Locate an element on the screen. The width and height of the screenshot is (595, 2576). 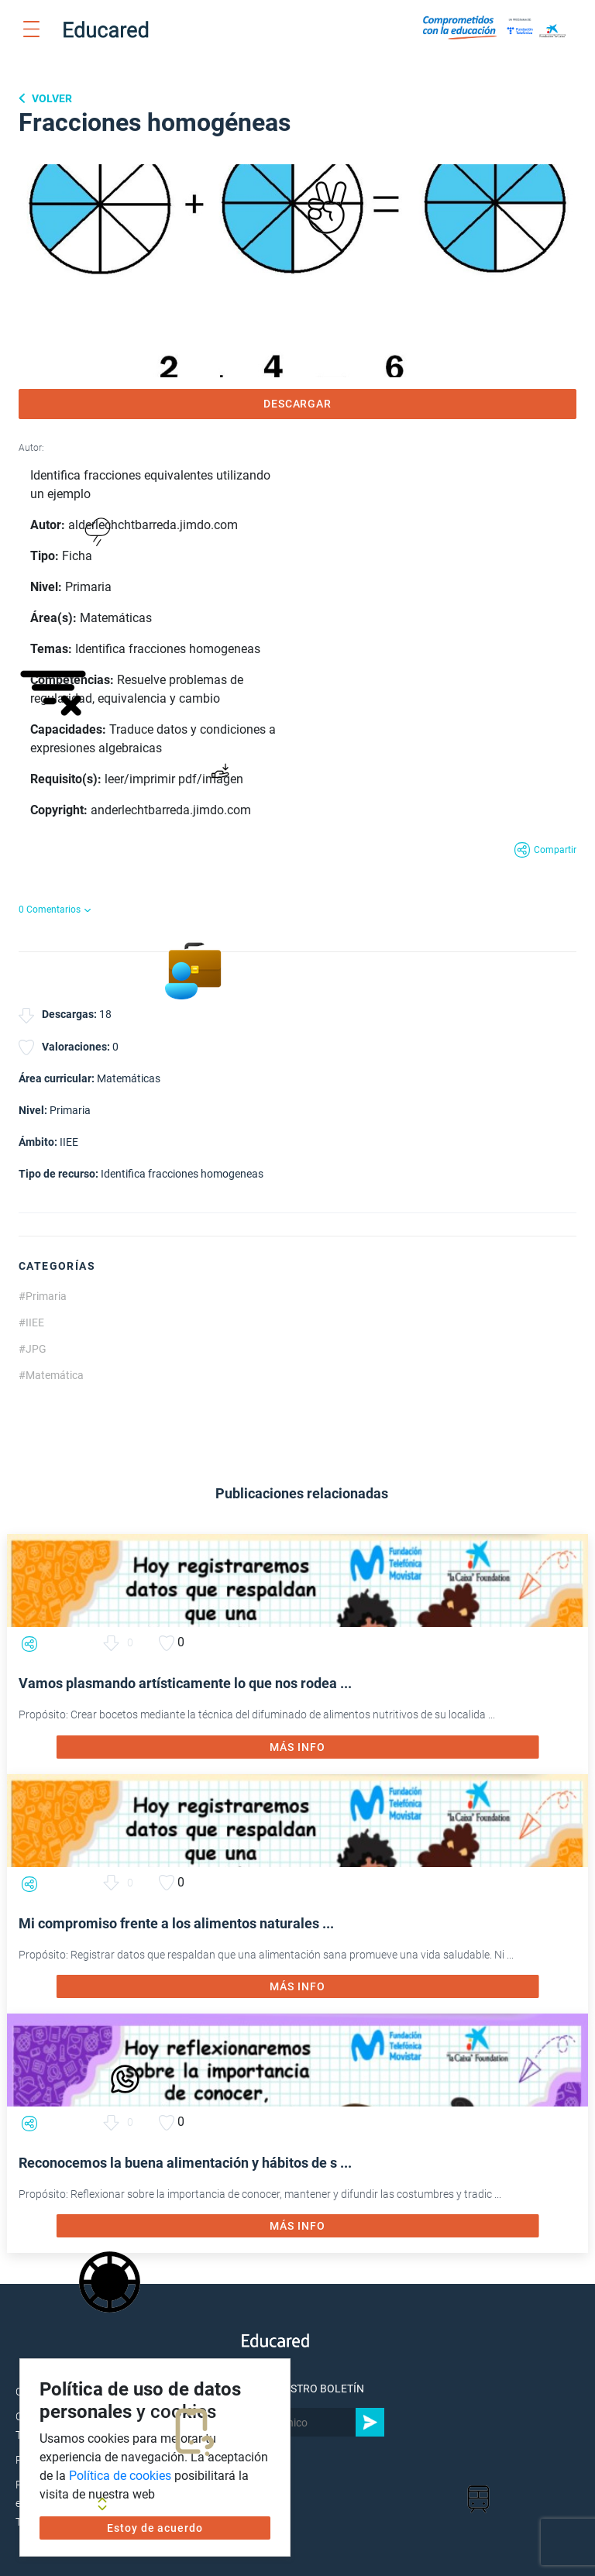
access casino or gambling games is located at coordinates (109, 2282).